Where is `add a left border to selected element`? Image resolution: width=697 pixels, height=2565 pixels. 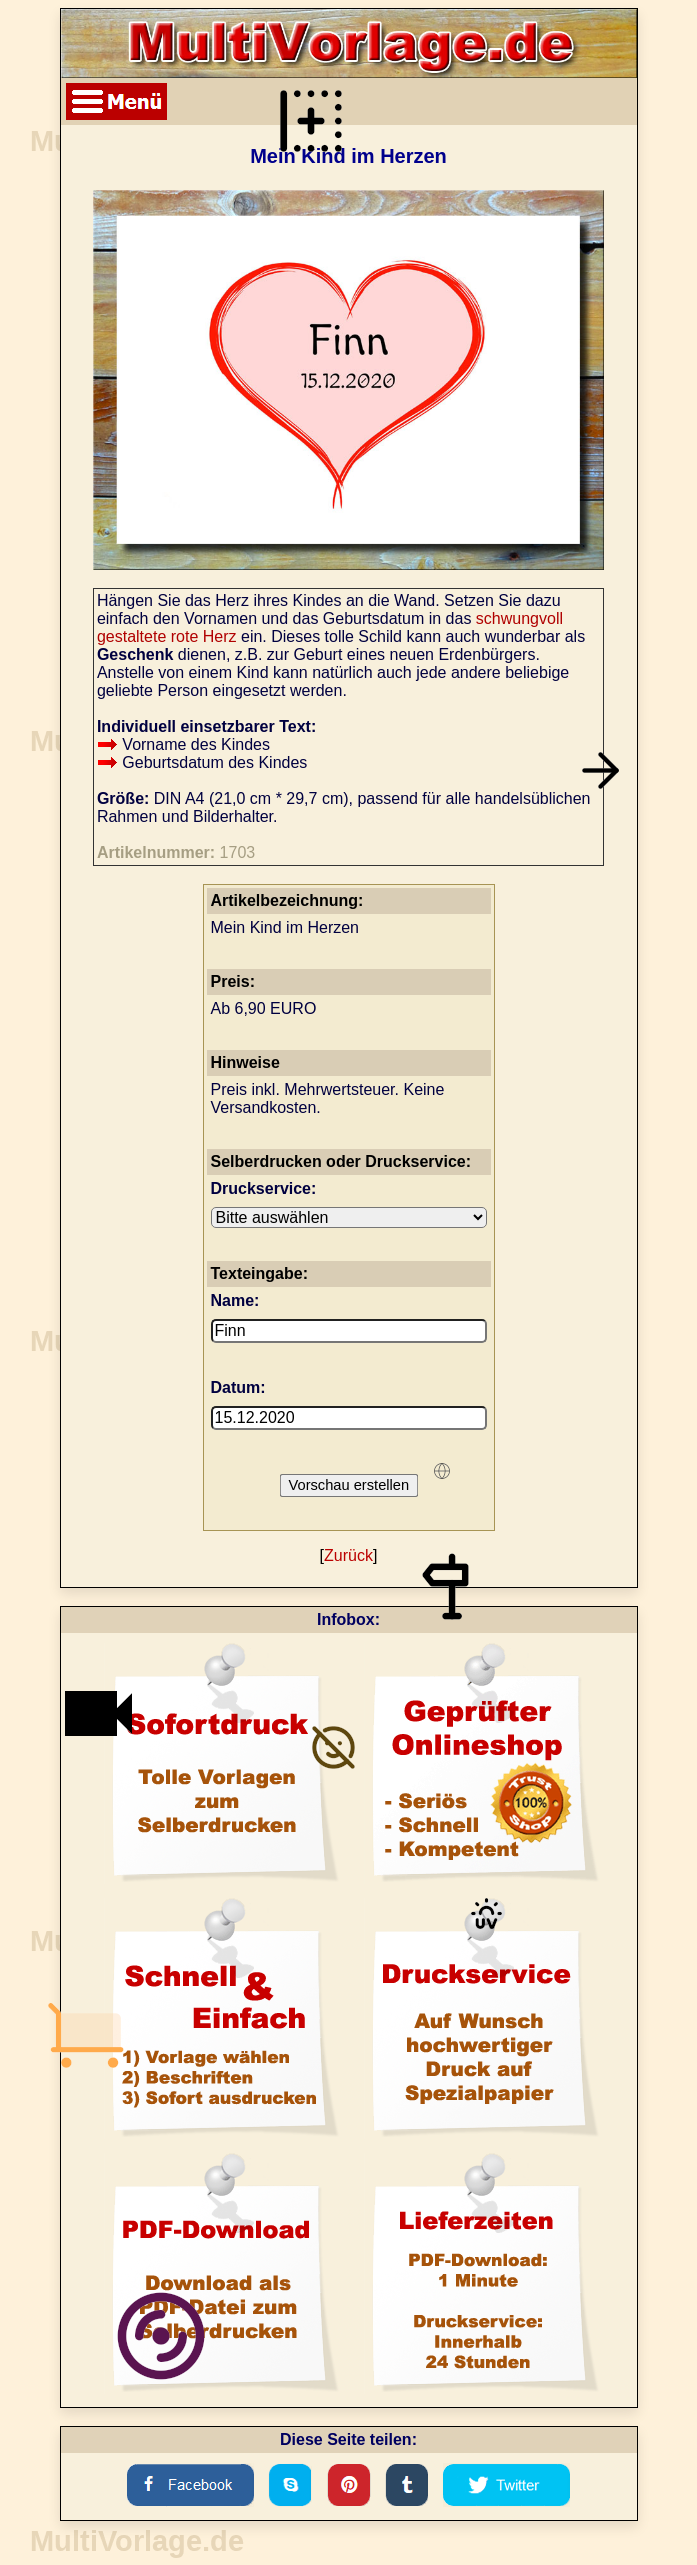 add a left border to selected element is located at coordinates (311, 121).